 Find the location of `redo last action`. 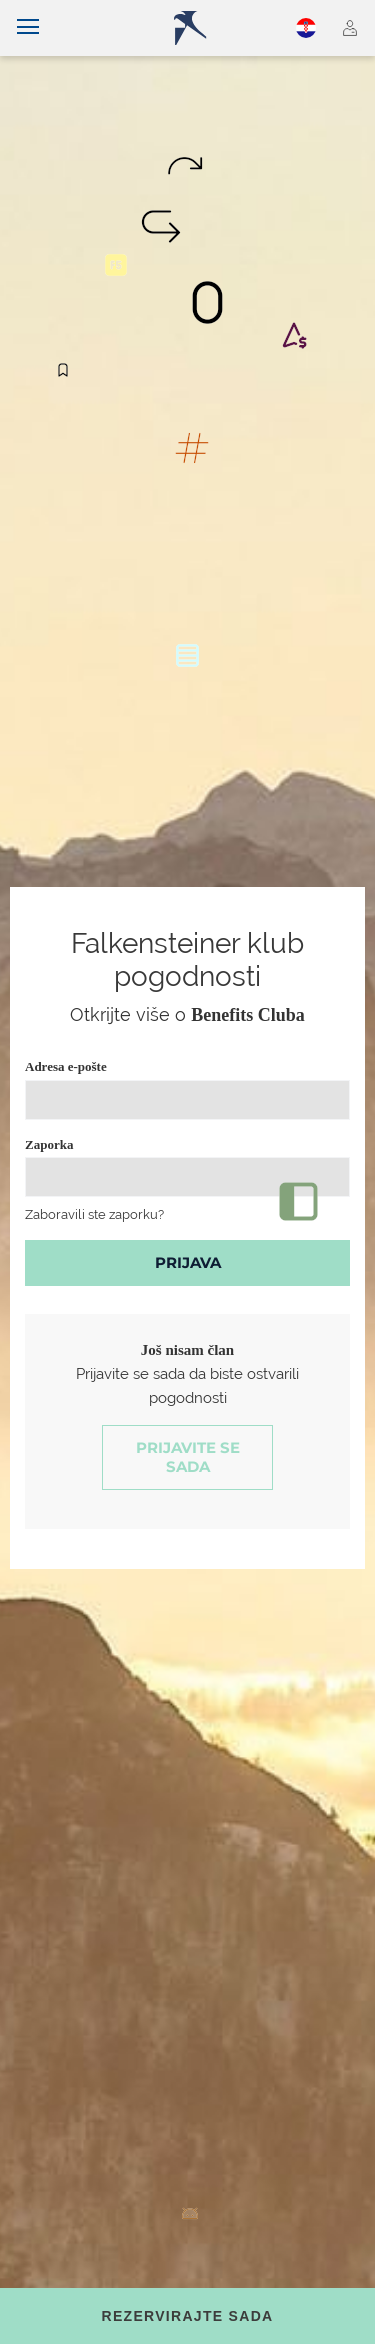

redo last action is located at coordinates (184, 164).